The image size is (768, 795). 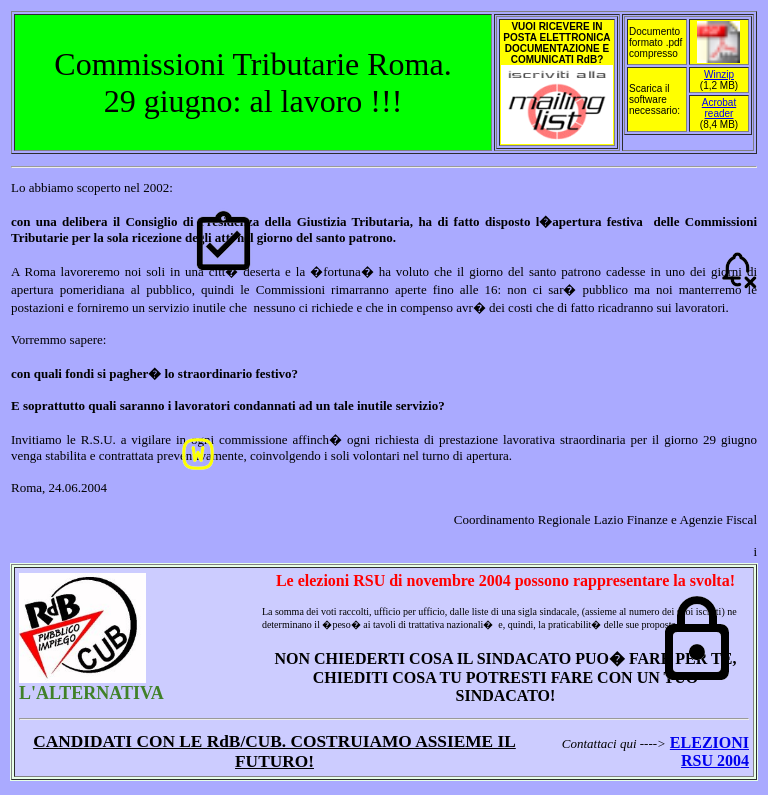 I want to click on mute or disable notifications, so click(x=737, y=269).